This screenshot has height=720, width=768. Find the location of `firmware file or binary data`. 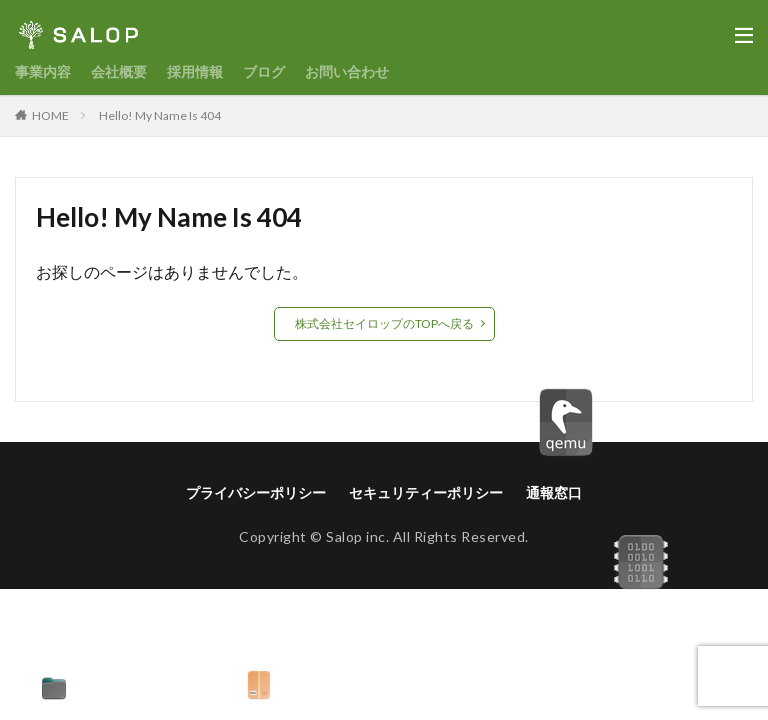

firmware file or binary data is located at coordinates (641, 562).